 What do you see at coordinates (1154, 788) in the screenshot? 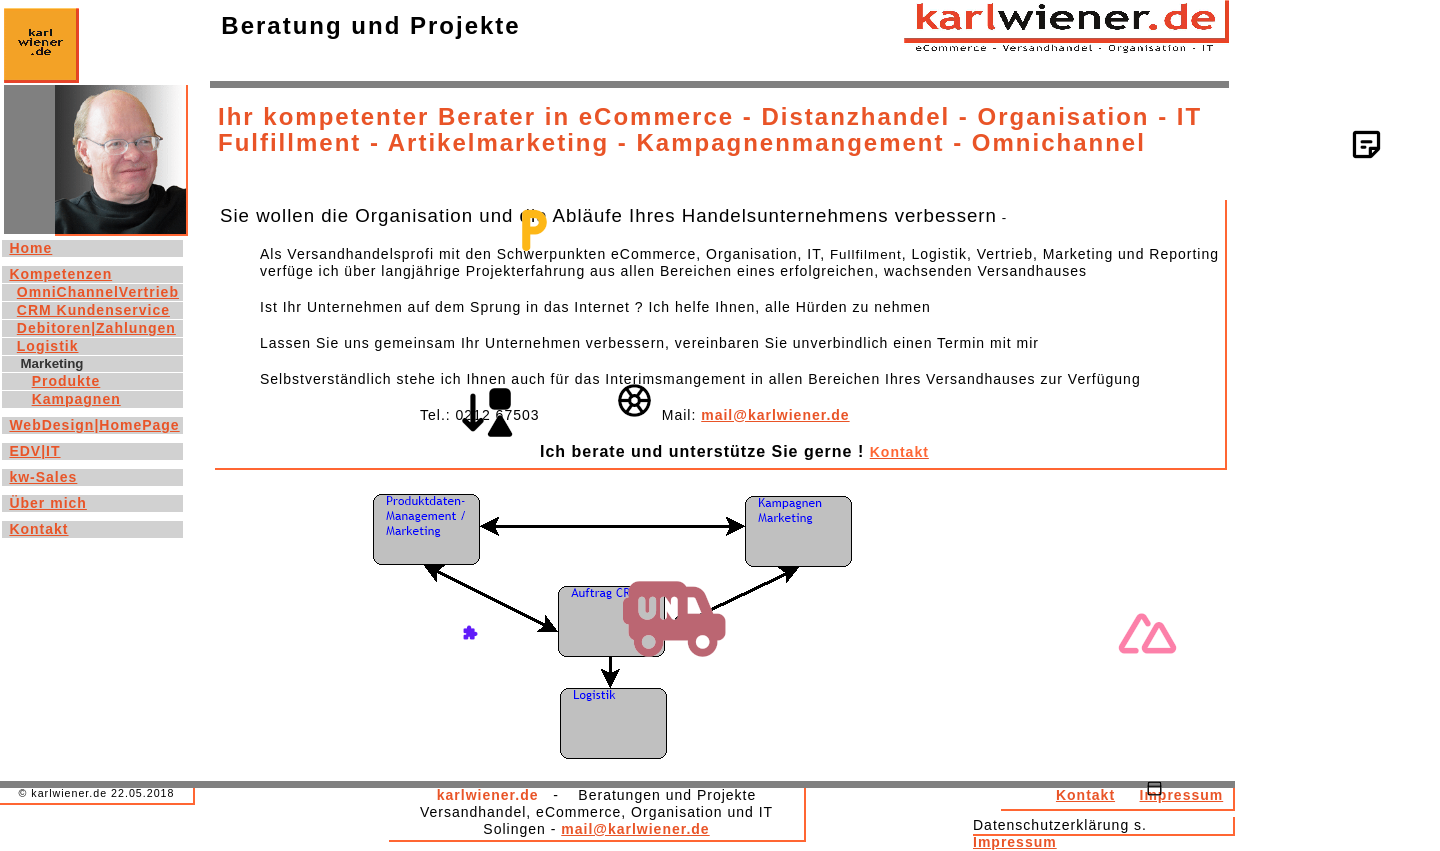
I see `toggle the navigation bar visibility` at bounding box center [1154, 788].